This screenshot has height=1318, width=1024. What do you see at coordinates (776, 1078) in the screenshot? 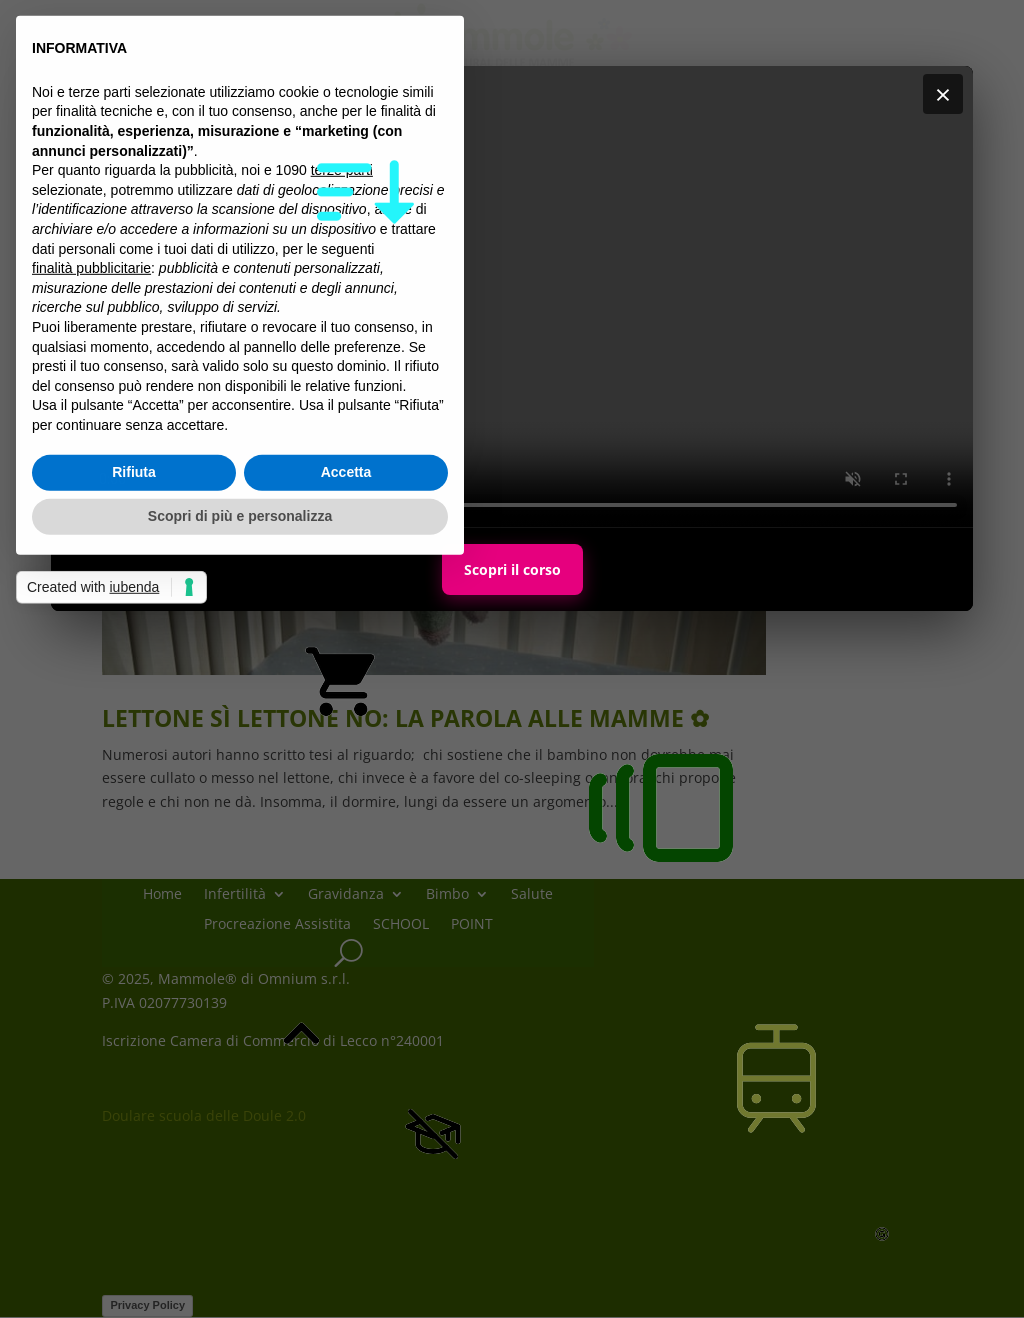
I see `access public transit or tram routes` at bounding box center [776, 1078].